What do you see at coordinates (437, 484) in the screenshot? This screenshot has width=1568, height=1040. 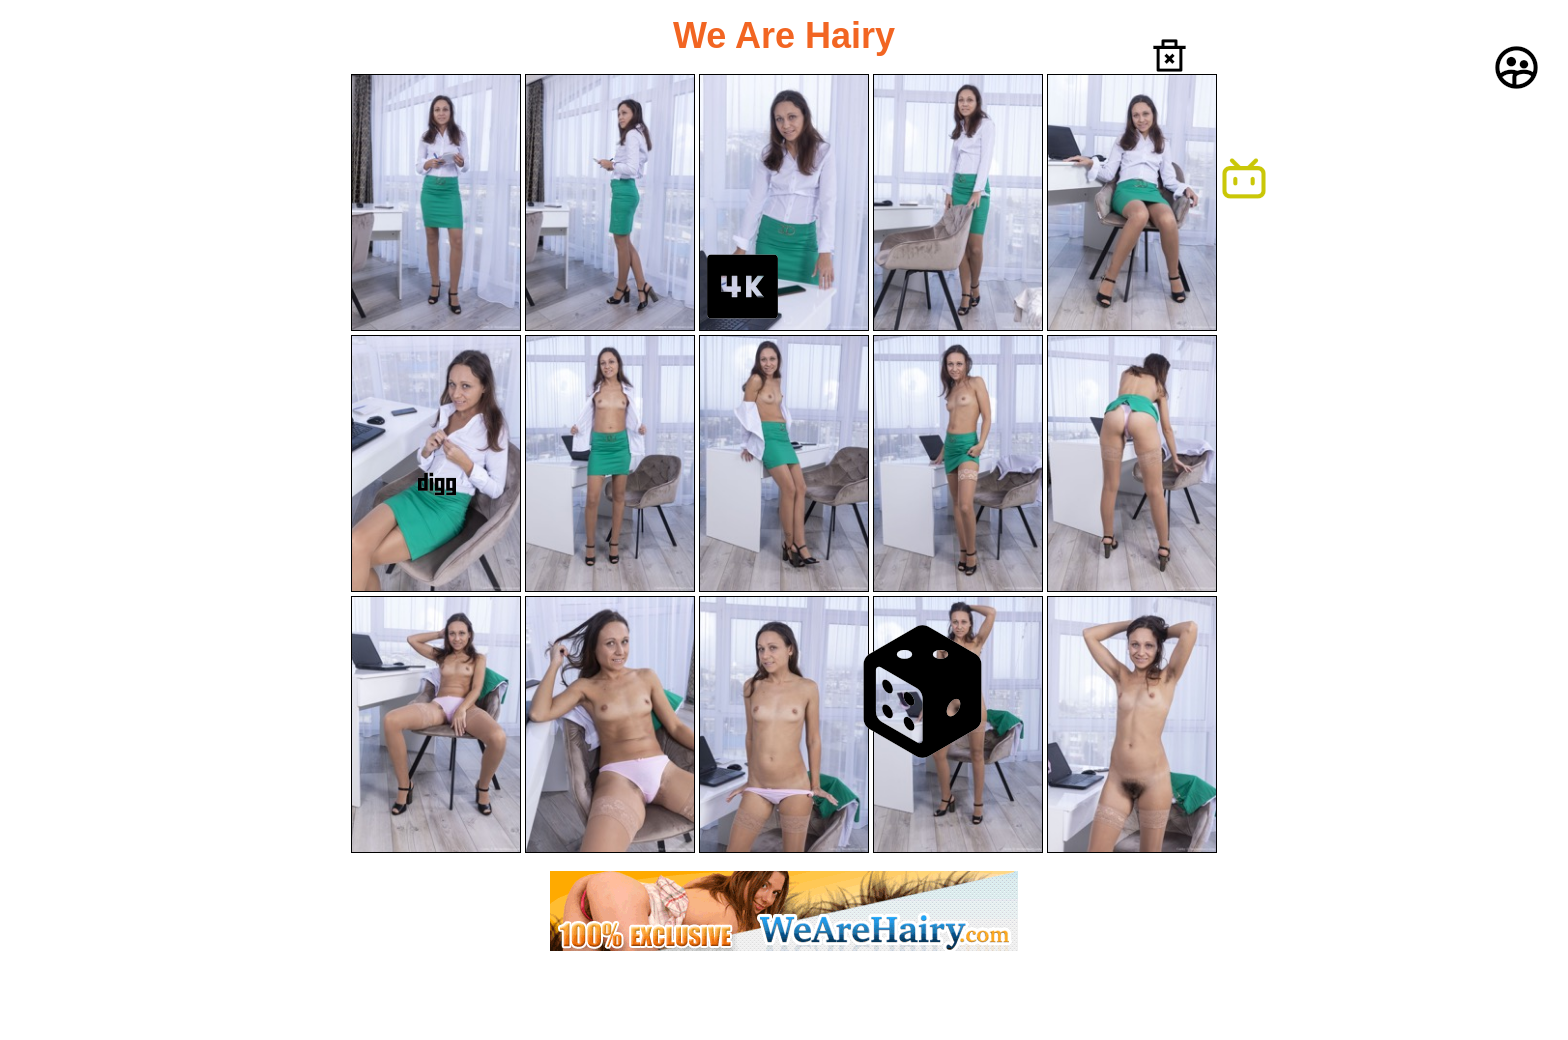 I see `digg social news website logo` at bounding box center [437, 484].